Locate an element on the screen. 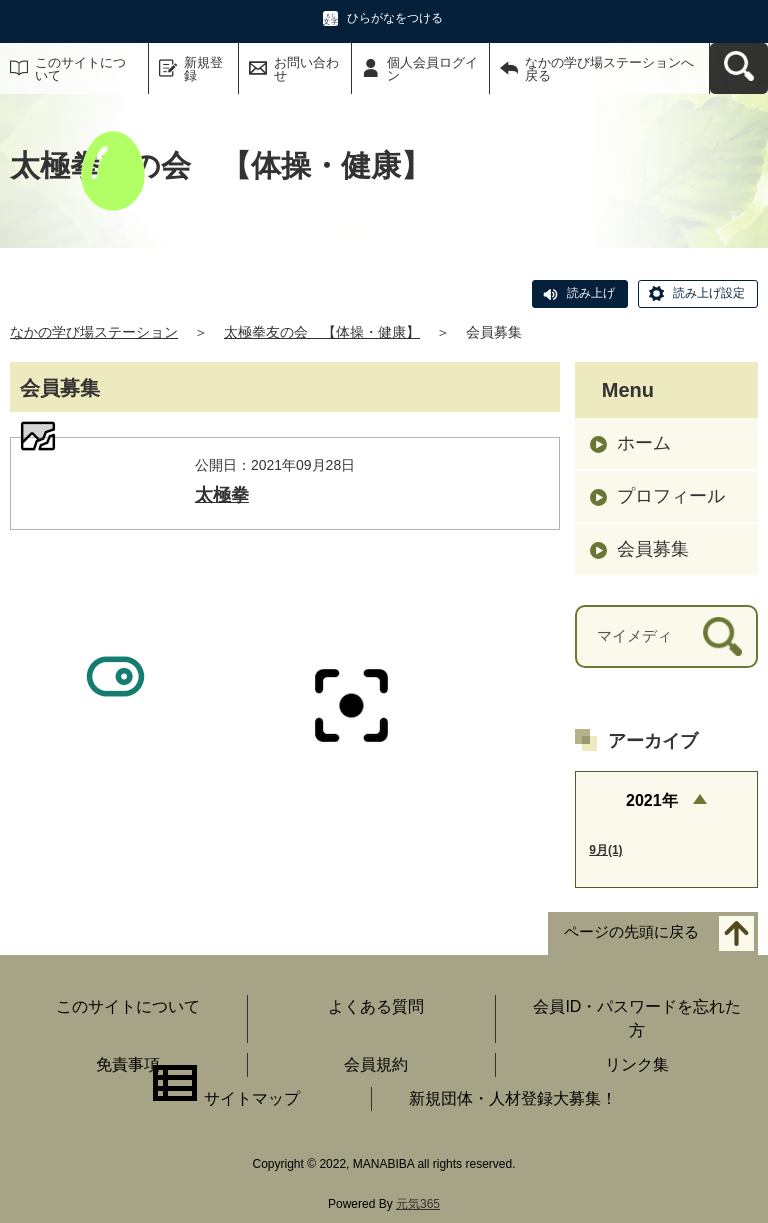 The width and height of the screenshot is (768, 1223). indicates food or breakfast-related content is located at coordinates (113, 171).